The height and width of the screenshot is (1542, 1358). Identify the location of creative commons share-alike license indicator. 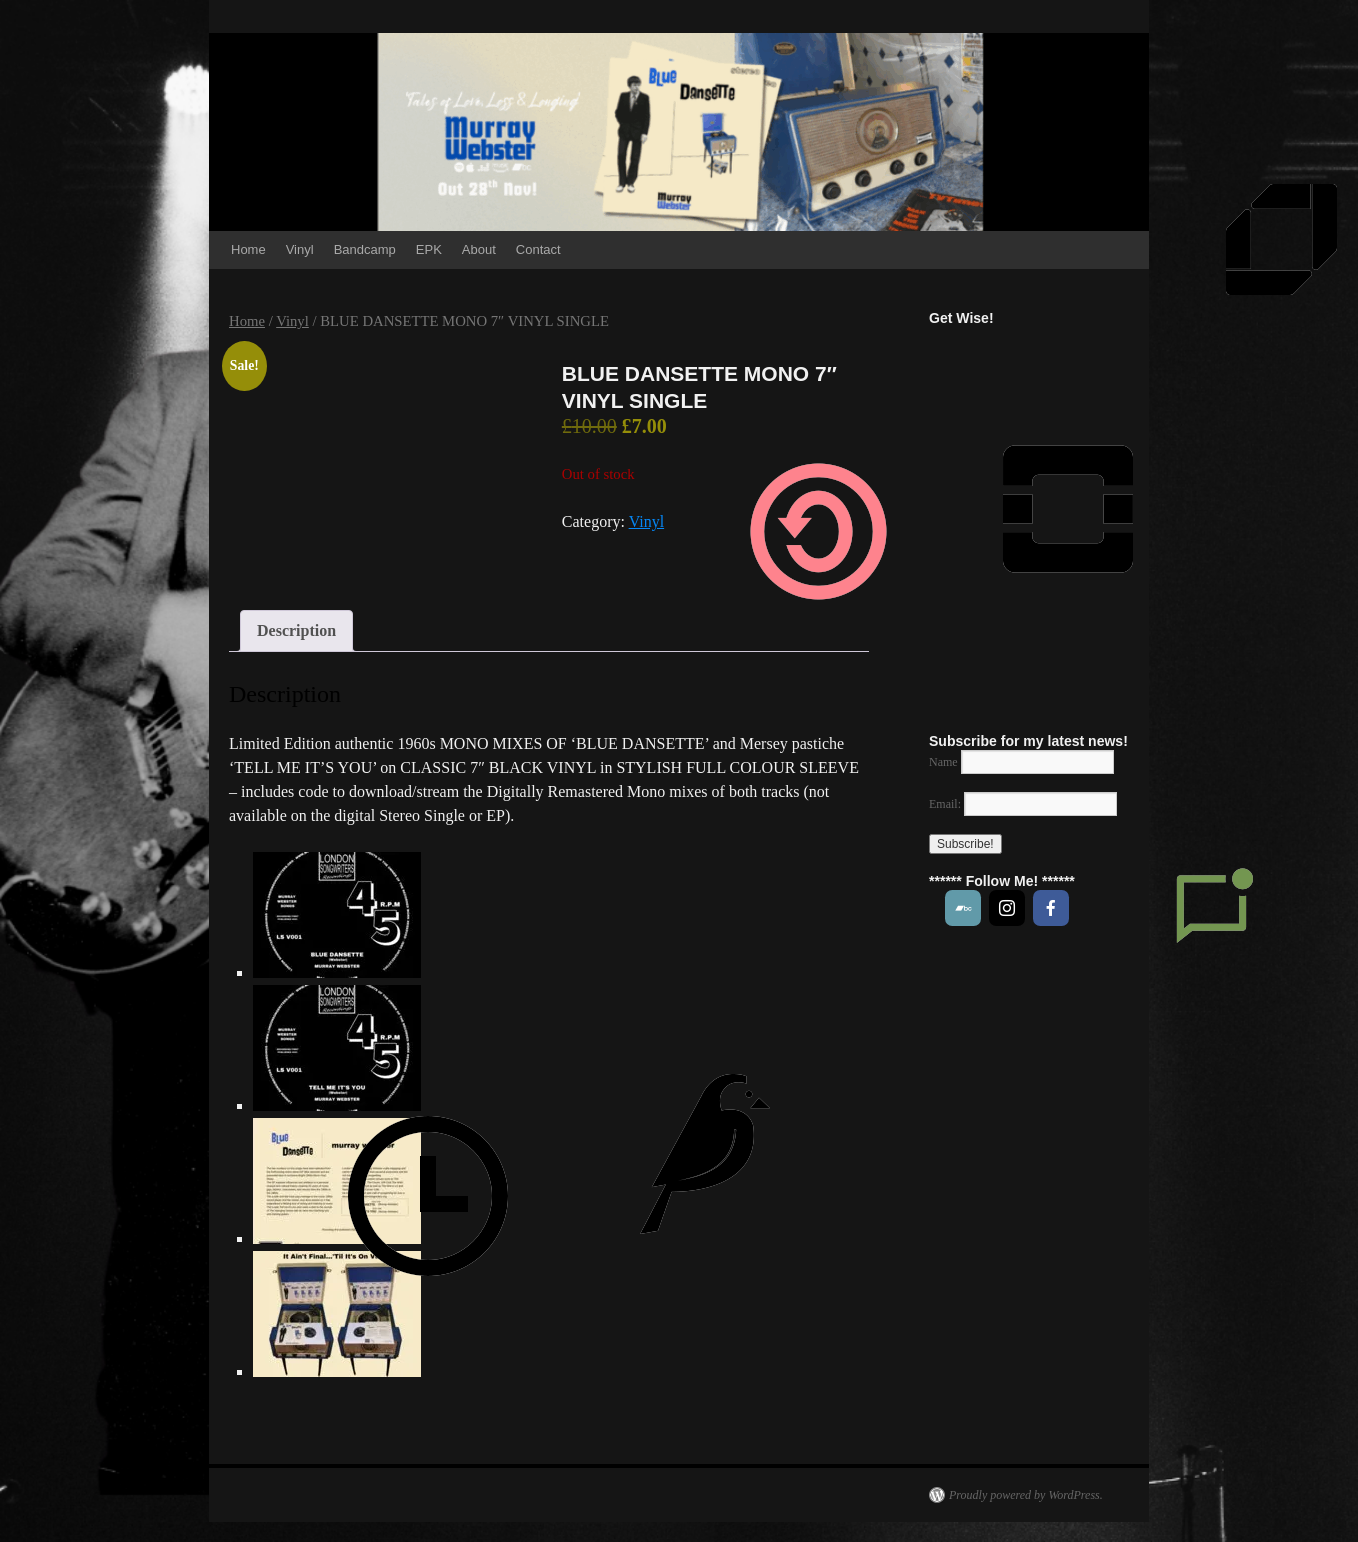
(818, 531).